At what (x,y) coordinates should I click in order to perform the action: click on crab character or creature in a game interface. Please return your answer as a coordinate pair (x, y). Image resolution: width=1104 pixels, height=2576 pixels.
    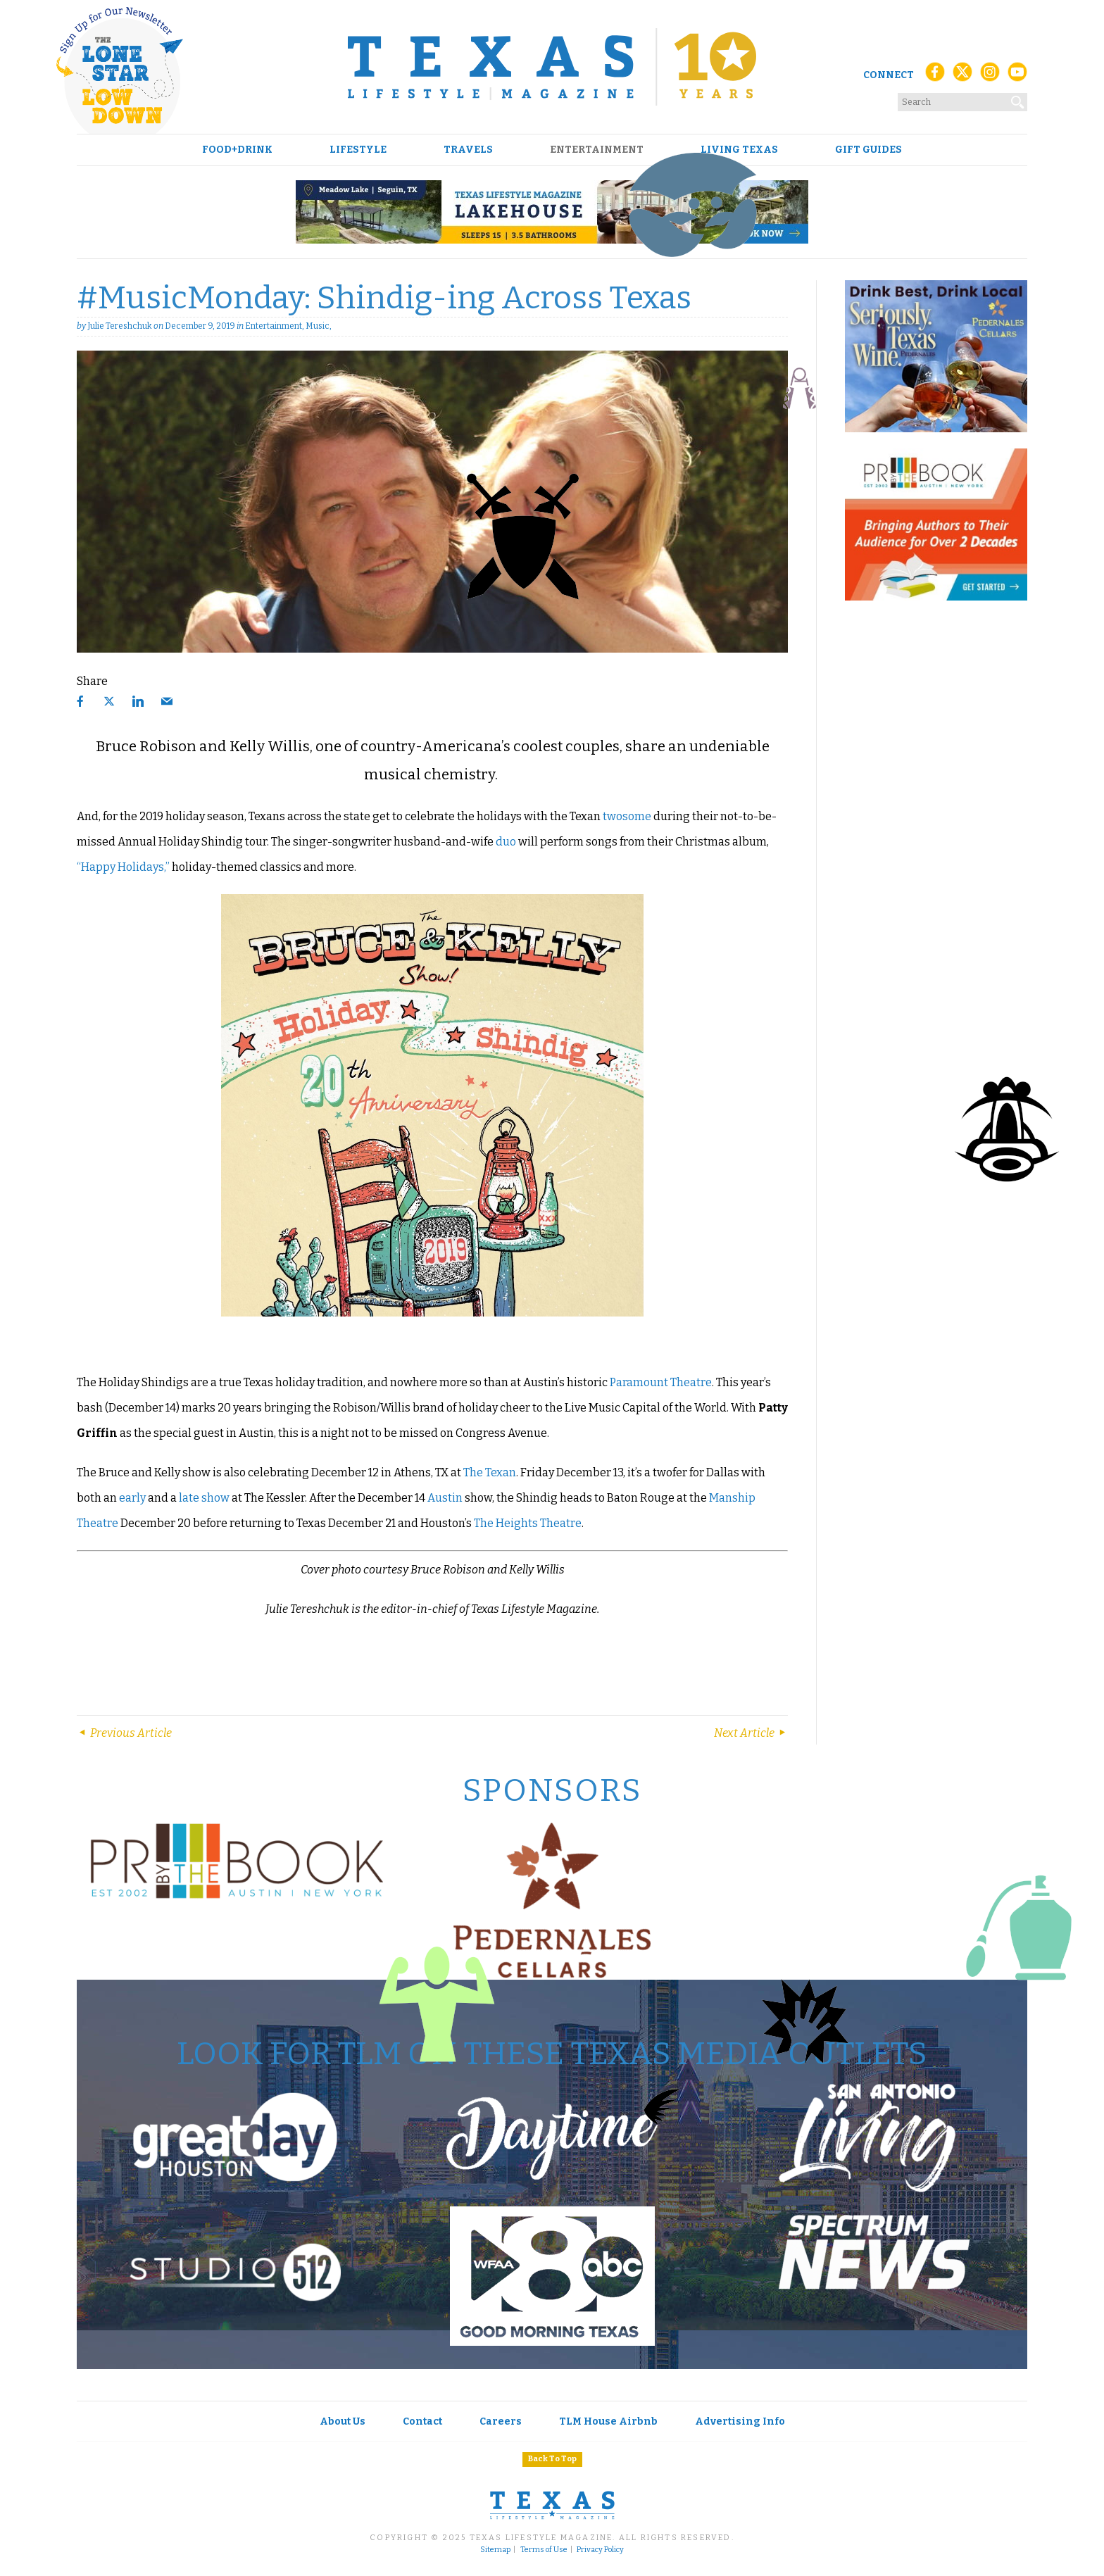
    Looking at the image, I should click on (694, 206).